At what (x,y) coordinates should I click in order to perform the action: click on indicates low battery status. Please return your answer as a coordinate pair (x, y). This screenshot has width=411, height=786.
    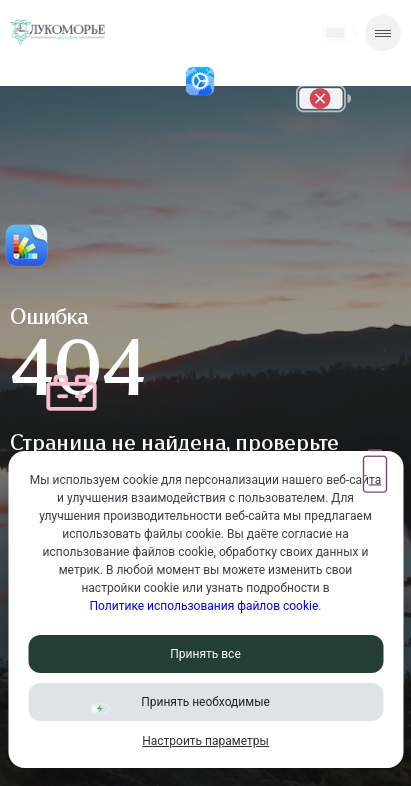
    Looking at the image, I should click on (375, 472).